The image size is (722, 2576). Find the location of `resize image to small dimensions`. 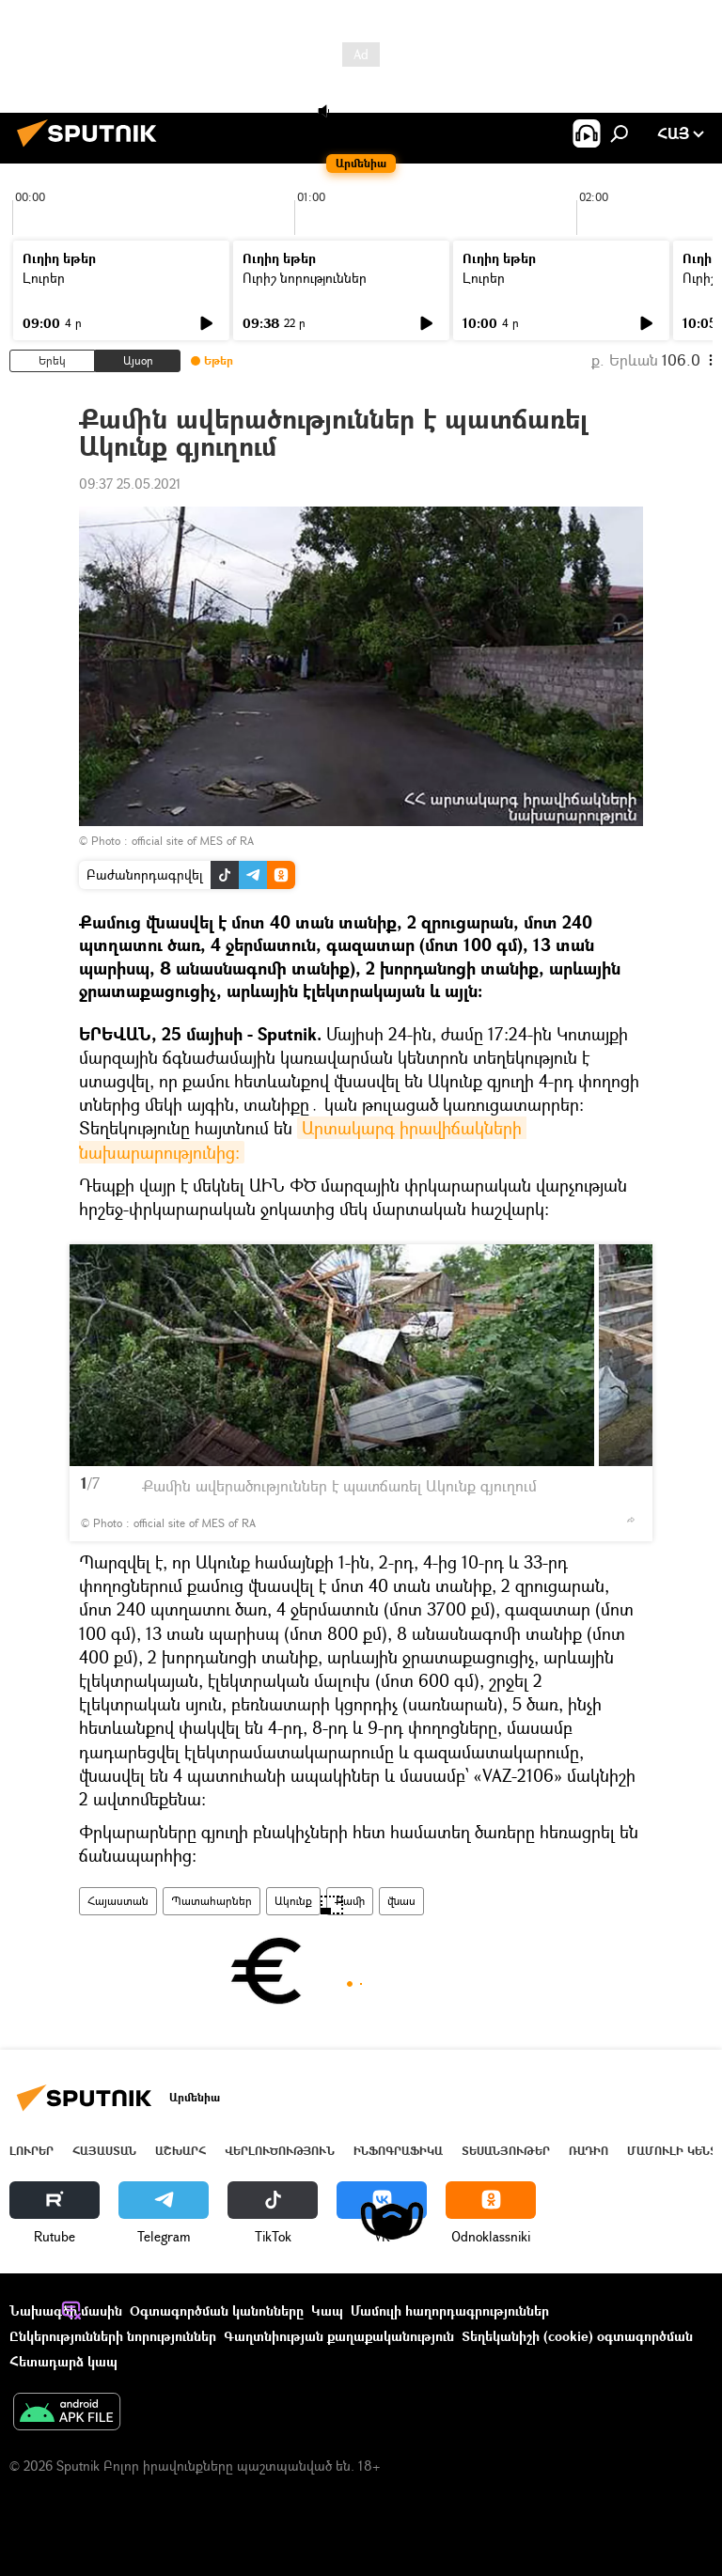

resize image to small dimensions is located at coordinates (332, 1905).